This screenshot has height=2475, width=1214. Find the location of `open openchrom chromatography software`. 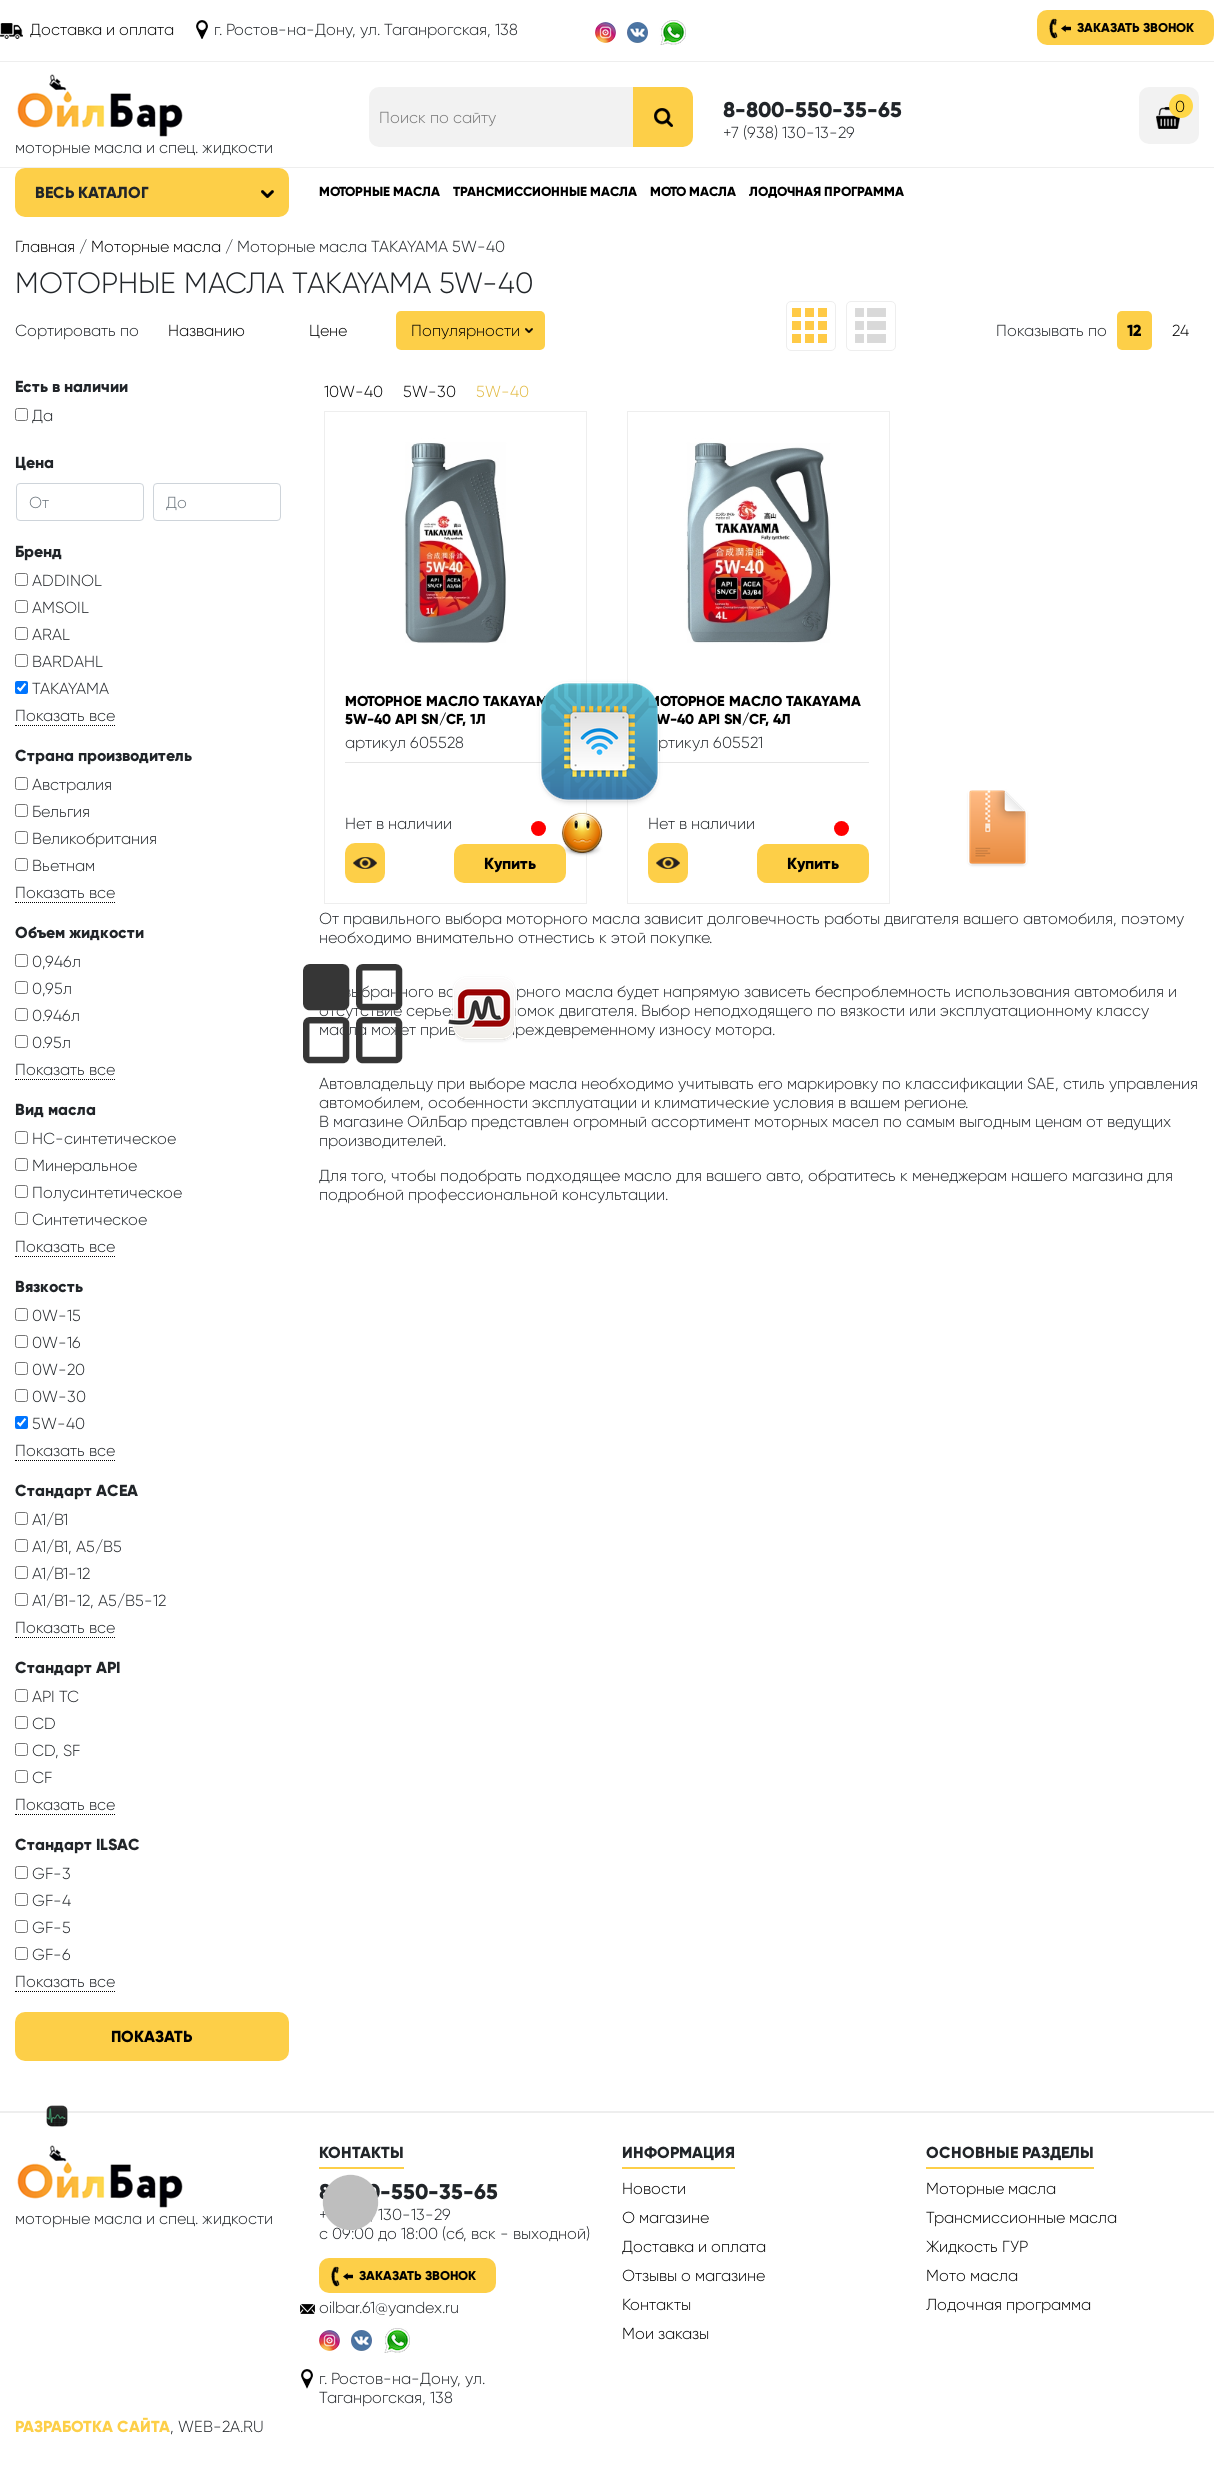

open openchrom chromatography software is located at coordinates (484, 1008).